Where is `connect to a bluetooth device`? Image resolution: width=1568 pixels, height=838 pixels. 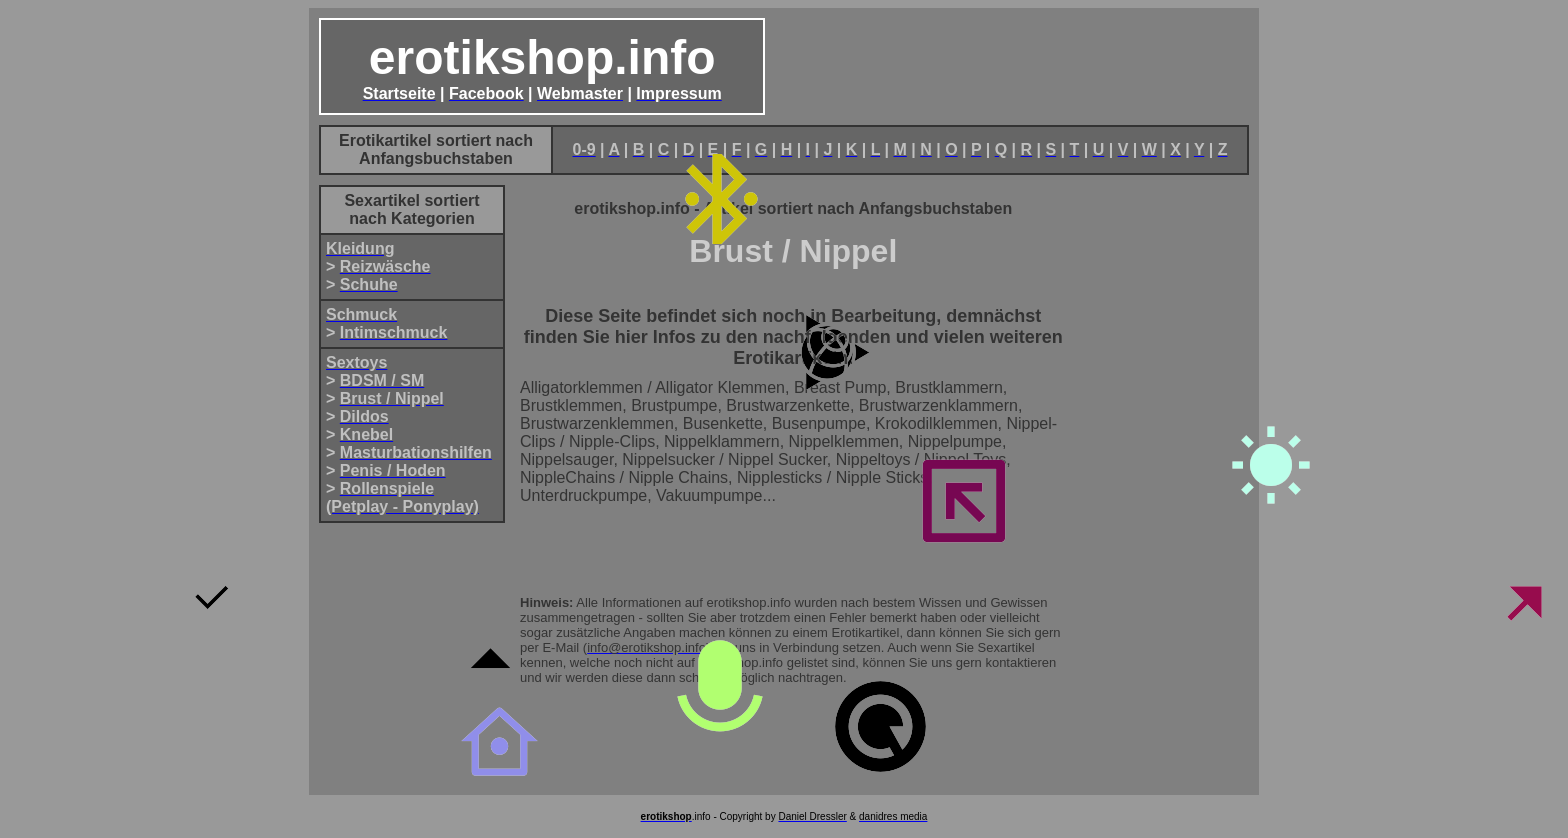
connect to a bluetooth device is located at coordinates (717, 199).